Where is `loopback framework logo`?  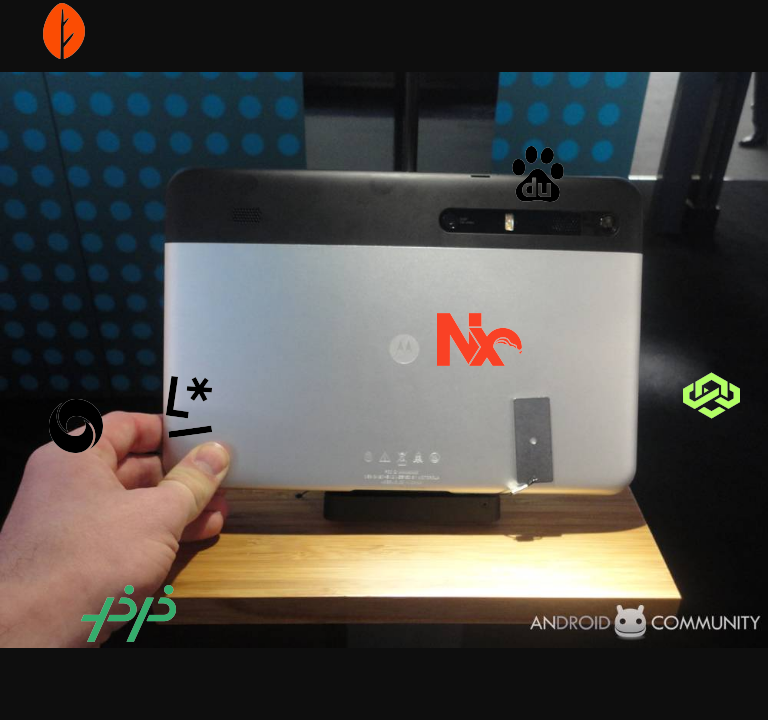 loopback framework logo is located at coordinates (711, 395).